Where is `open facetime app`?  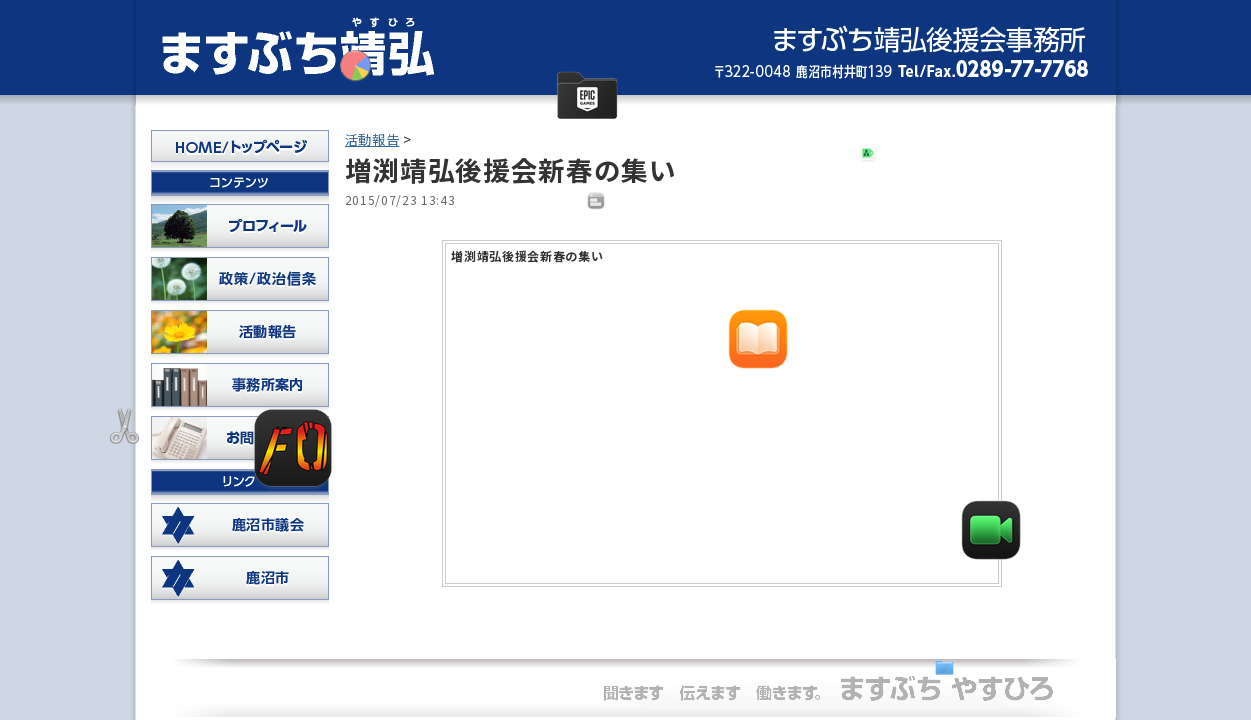 open facetime app is located at coordinates (991, 530).